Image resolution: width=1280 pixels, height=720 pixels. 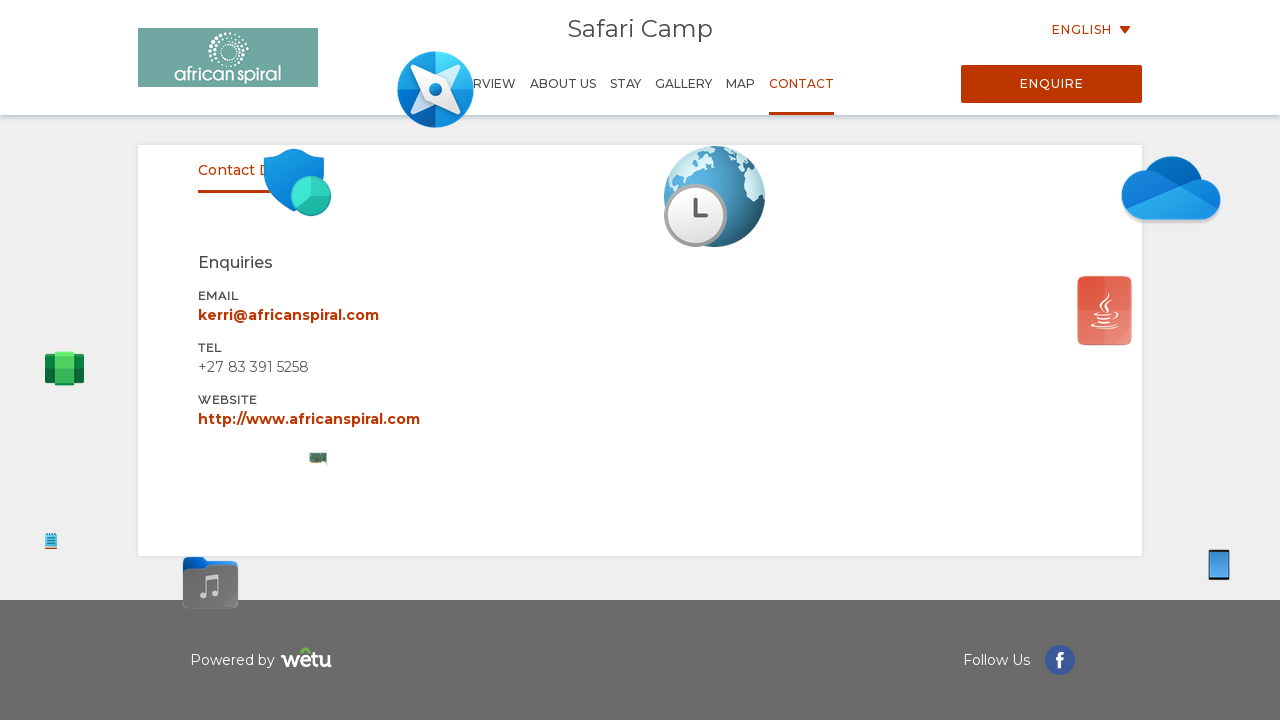 I want to click on launch setup wizard or installation assistant, so click(x=435, y=89).